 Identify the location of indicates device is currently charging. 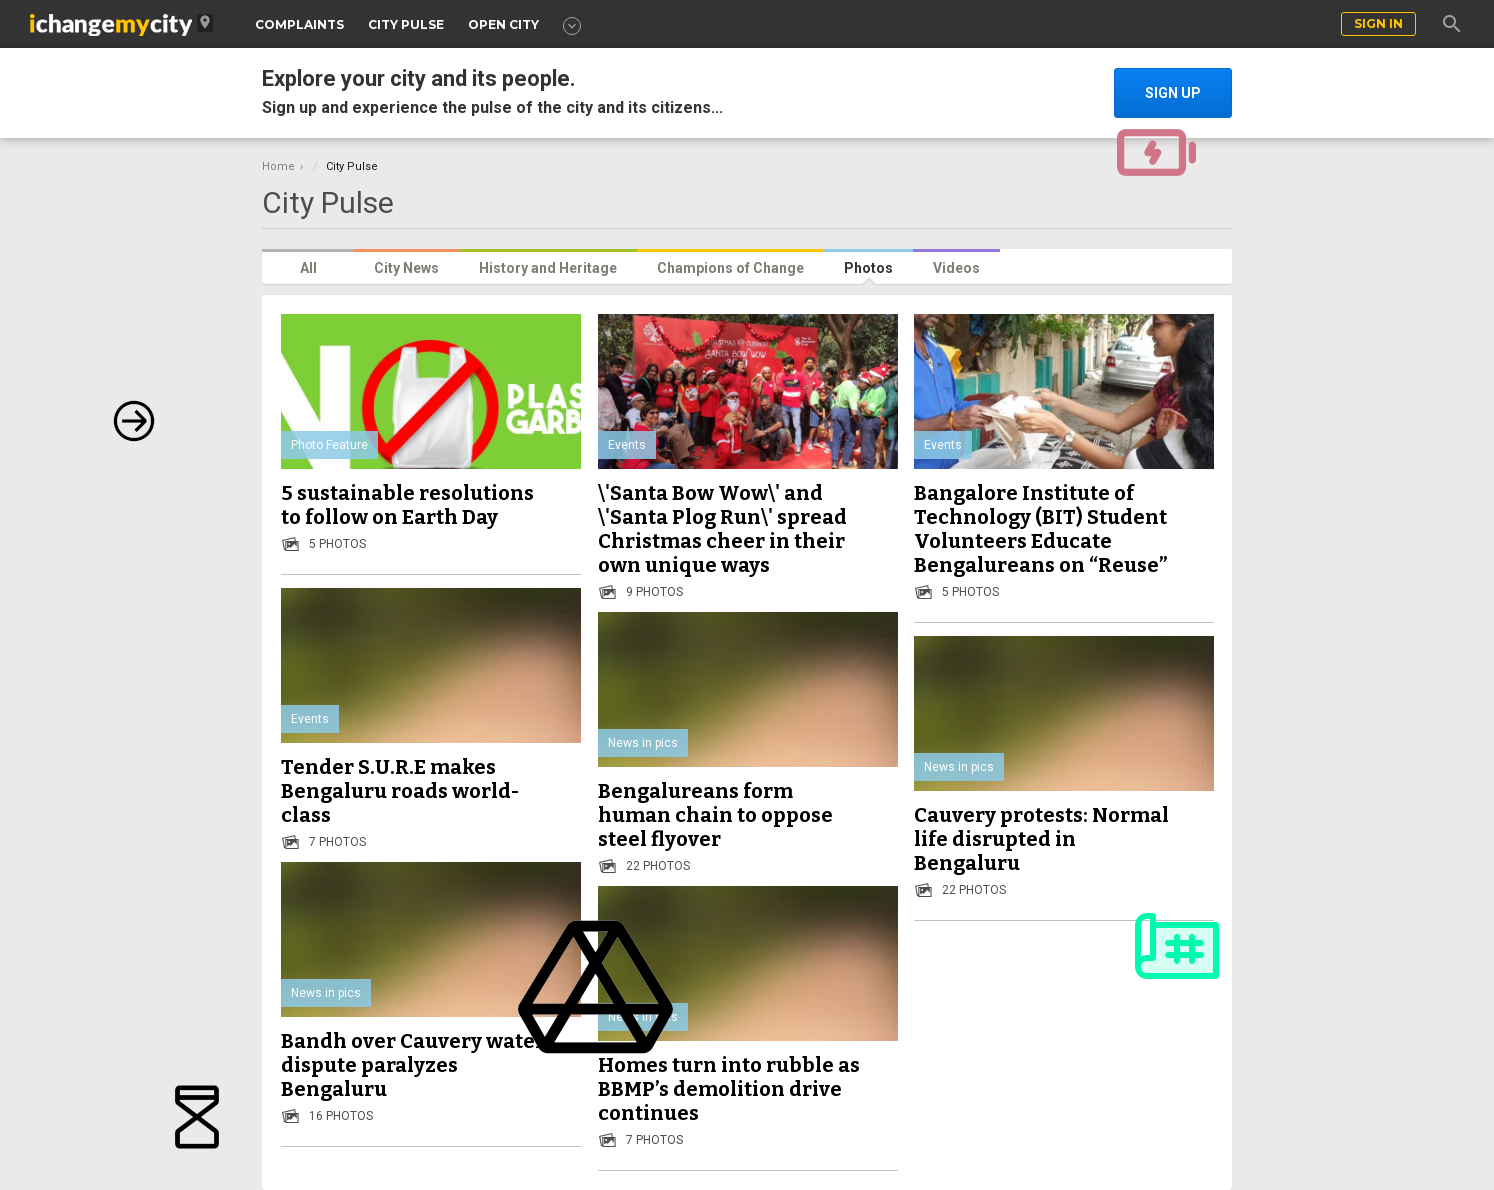
(1156, 152).